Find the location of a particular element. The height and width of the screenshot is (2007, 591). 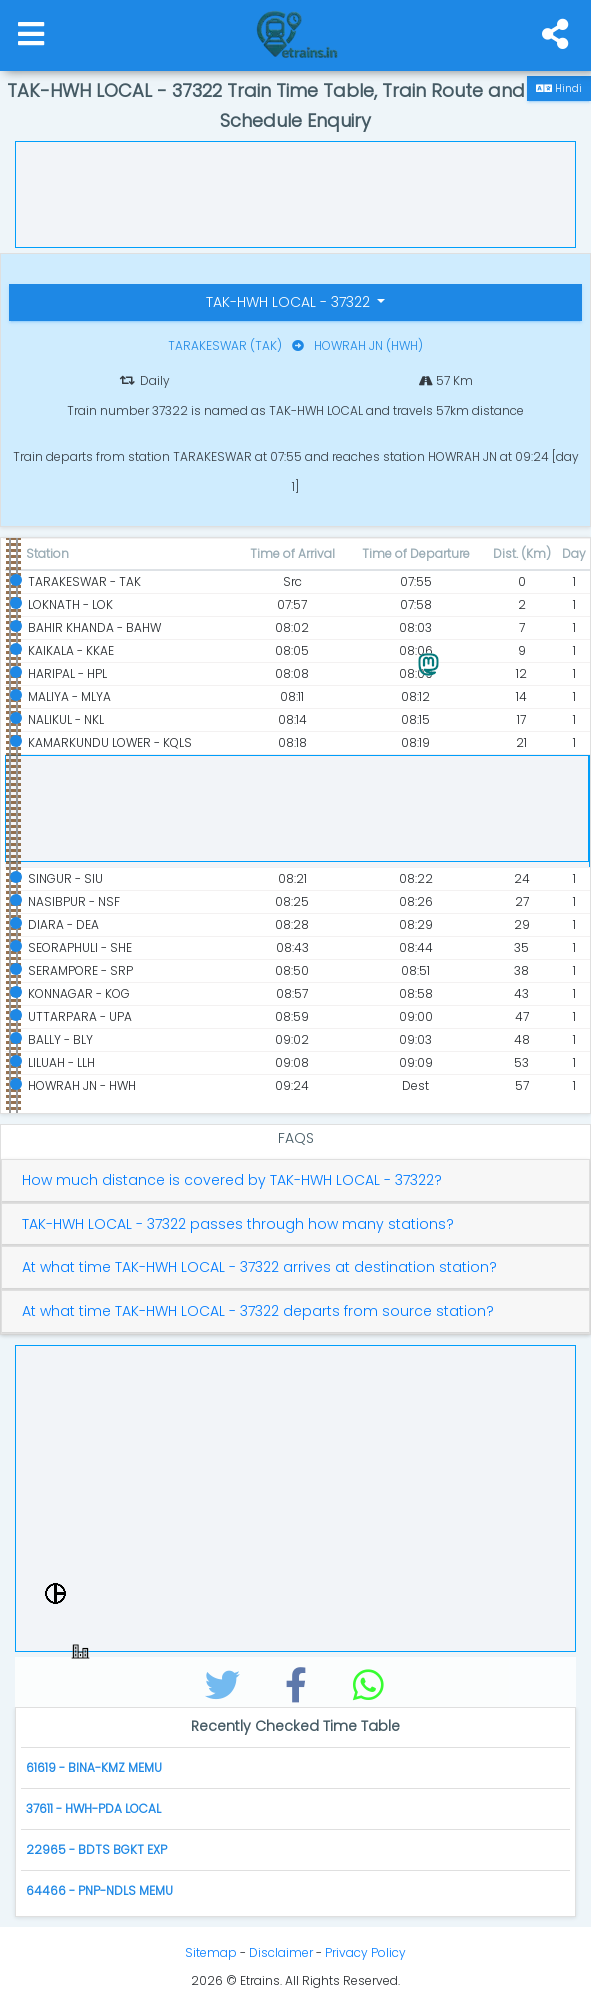

open Mastodon app is located at coordinates (428, 664).